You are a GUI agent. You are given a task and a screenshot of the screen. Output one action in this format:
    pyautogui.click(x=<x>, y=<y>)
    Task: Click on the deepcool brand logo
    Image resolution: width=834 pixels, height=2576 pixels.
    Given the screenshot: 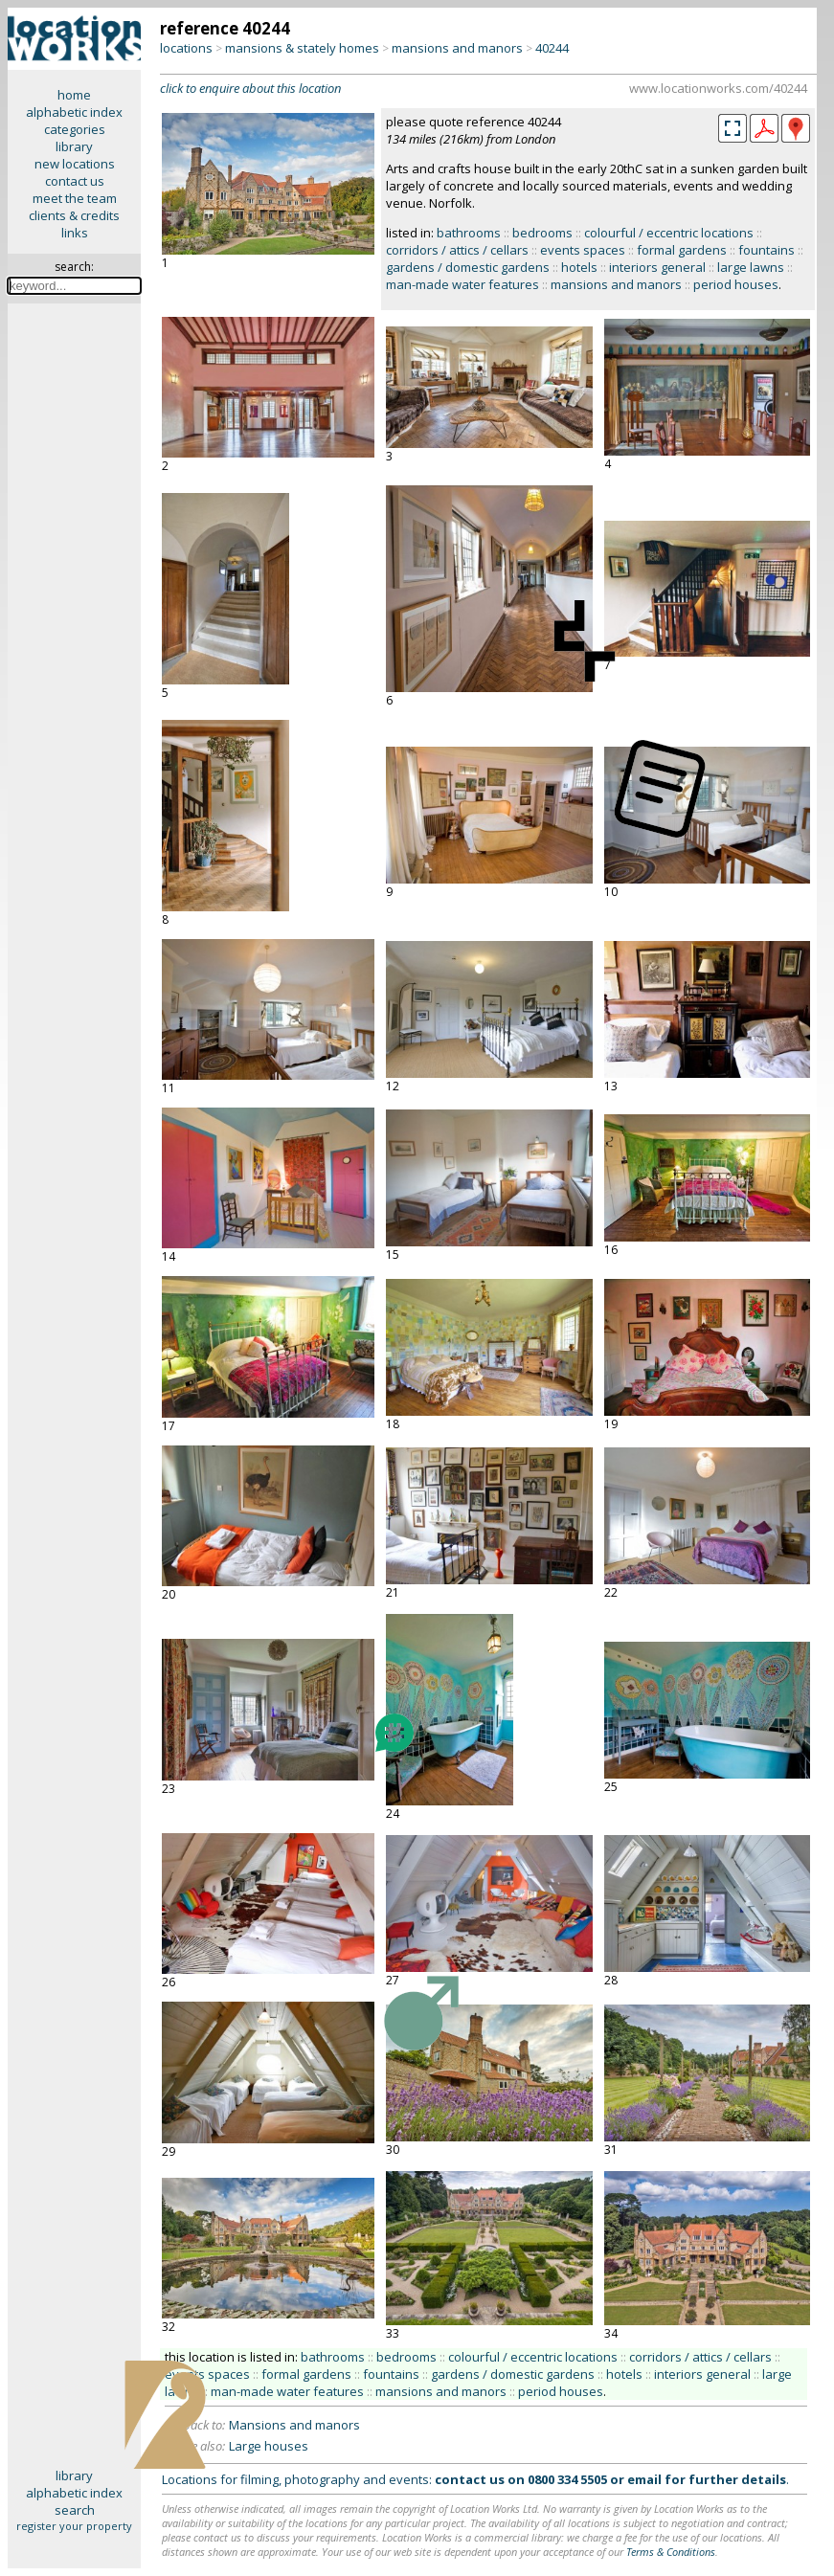 What is the action you would take?
    pyautogui.click(x=584, y=640)
    